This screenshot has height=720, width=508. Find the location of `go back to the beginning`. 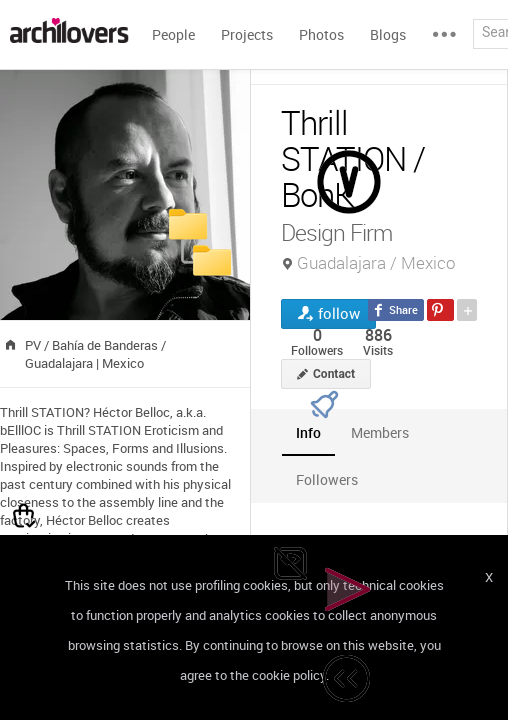

go back to the beginning is located at coordinates (346, 678).